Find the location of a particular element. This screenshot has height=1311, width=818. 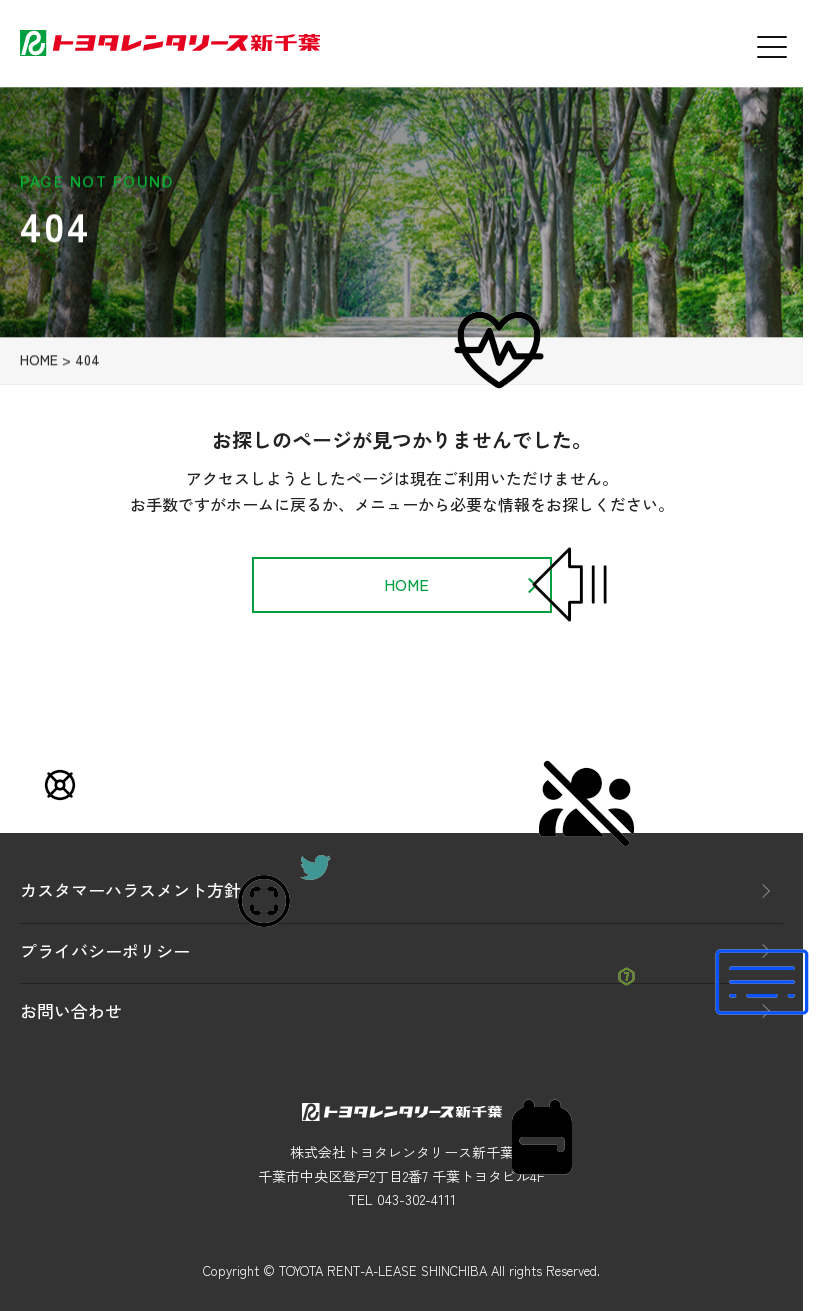

access your backpack or bag inventory is located at coordinates (542, 1137).